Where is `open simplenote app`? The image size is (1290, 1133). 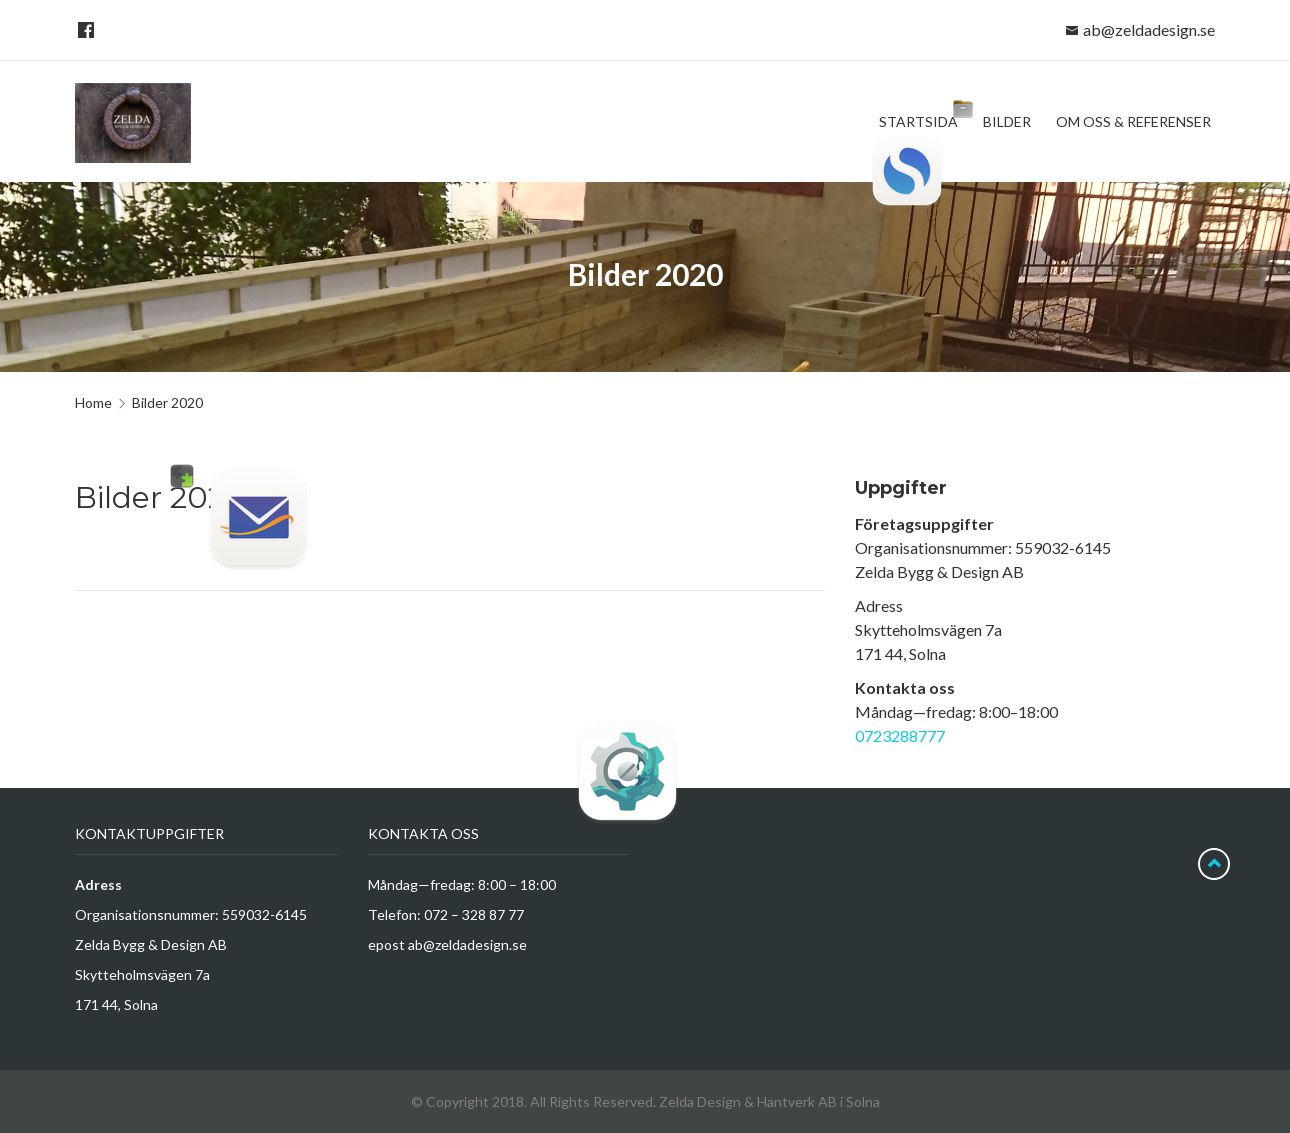 open simplenote app is located at coordinates (907, 171).